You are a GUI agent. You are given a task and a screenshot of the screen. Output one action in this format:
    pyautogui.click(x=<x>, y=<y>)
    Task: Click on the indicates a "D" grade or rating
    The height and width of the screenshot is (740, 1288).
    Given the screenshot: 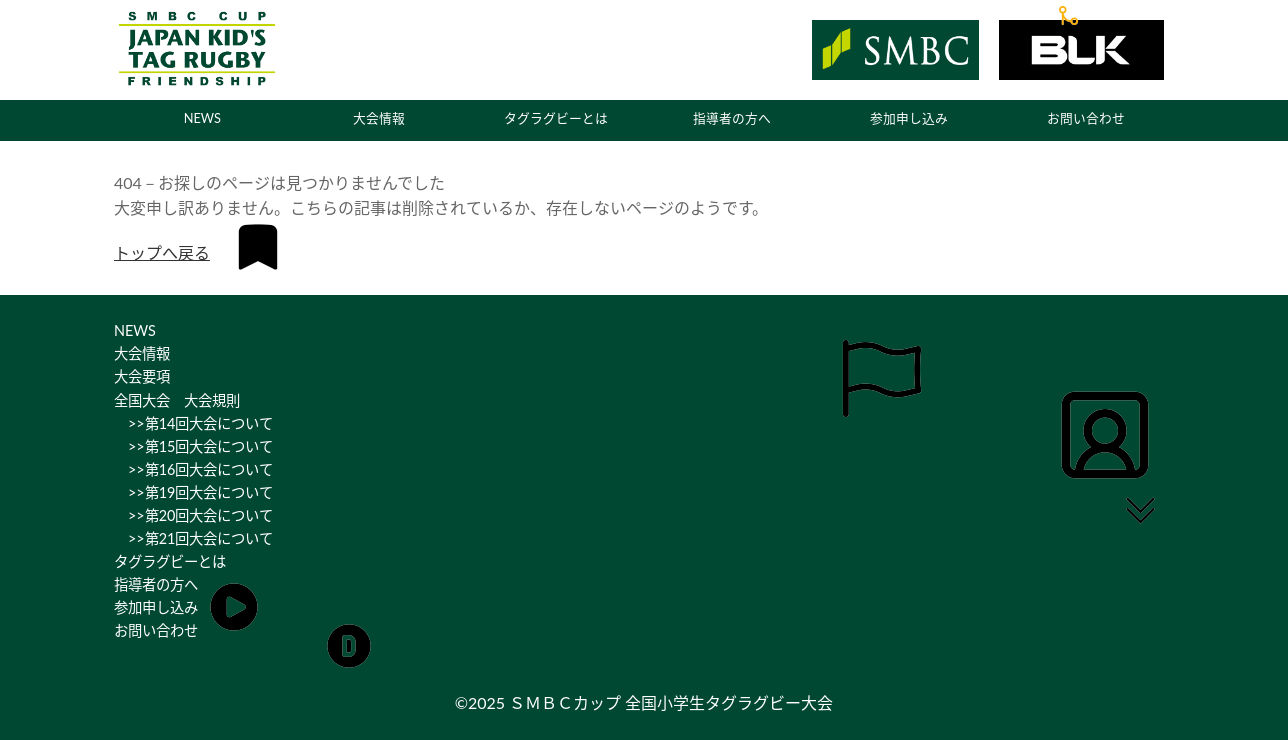 What is the action you would take?
    pyautogui.click(x=349, y=646)
    